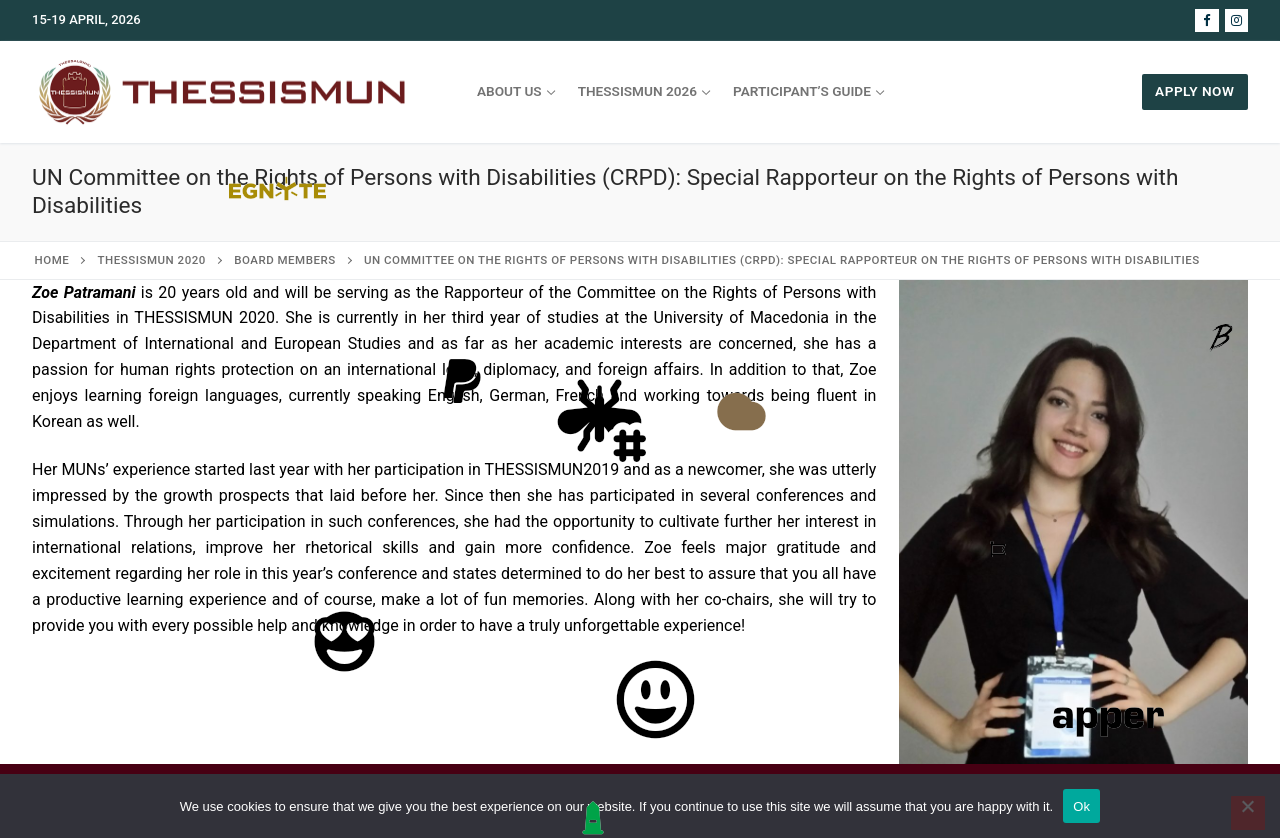 The height and width of the screenshot is (838, 1280). Describe the element at coordinates (593, 819) in the screenshot. I see `view monuments or landmarks nearby` at that location.